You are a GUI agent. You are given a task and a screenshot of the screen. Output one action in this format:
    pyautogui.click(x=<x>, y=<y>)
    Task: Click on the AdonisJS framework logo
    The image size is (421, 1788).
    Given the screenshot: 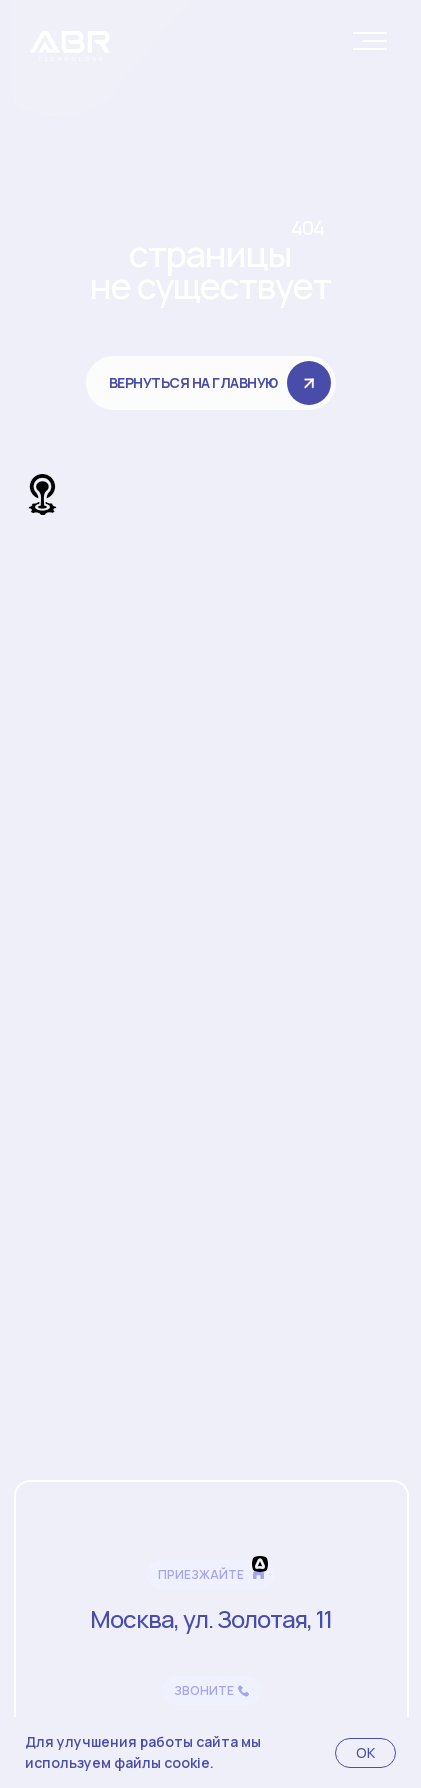 What is the action you would take?
    pyautogui.click(x=260, y=1564)
    